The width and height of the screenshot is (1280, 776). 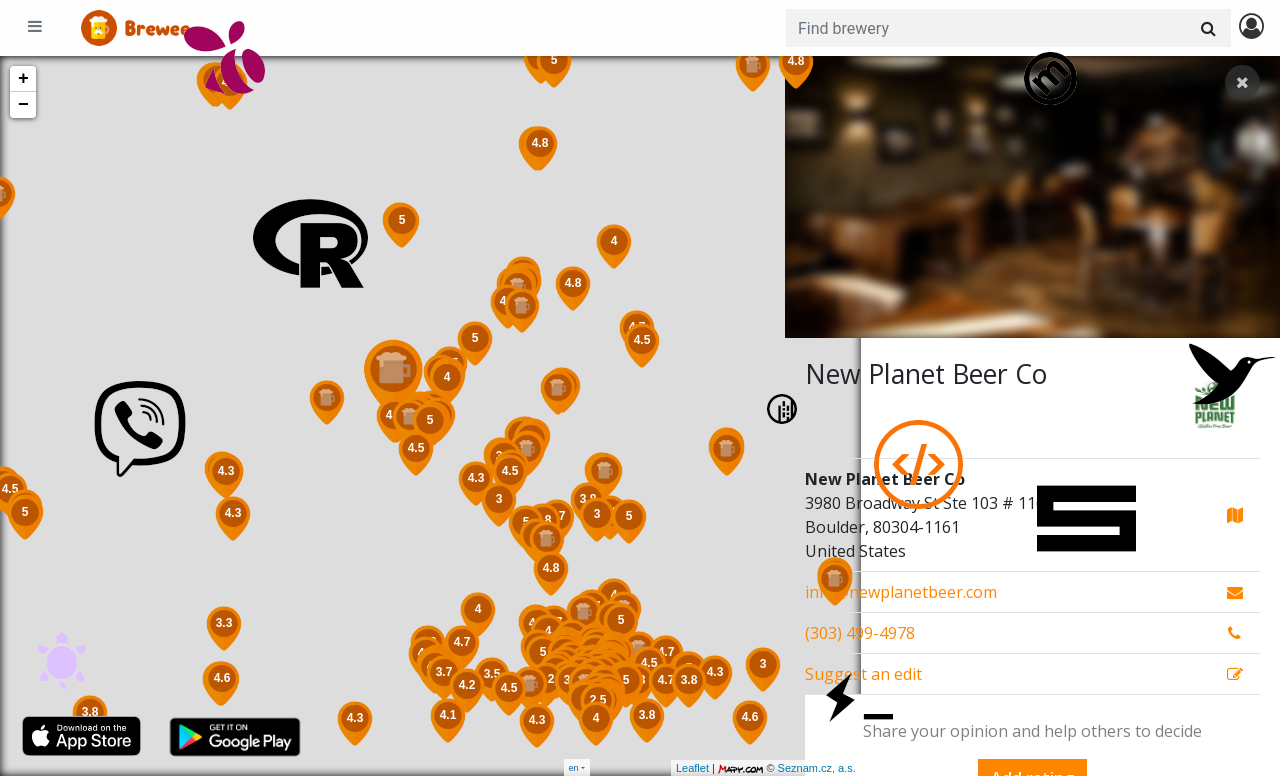 I want to click on suckless software project logo, so click(x=1086, y=518).